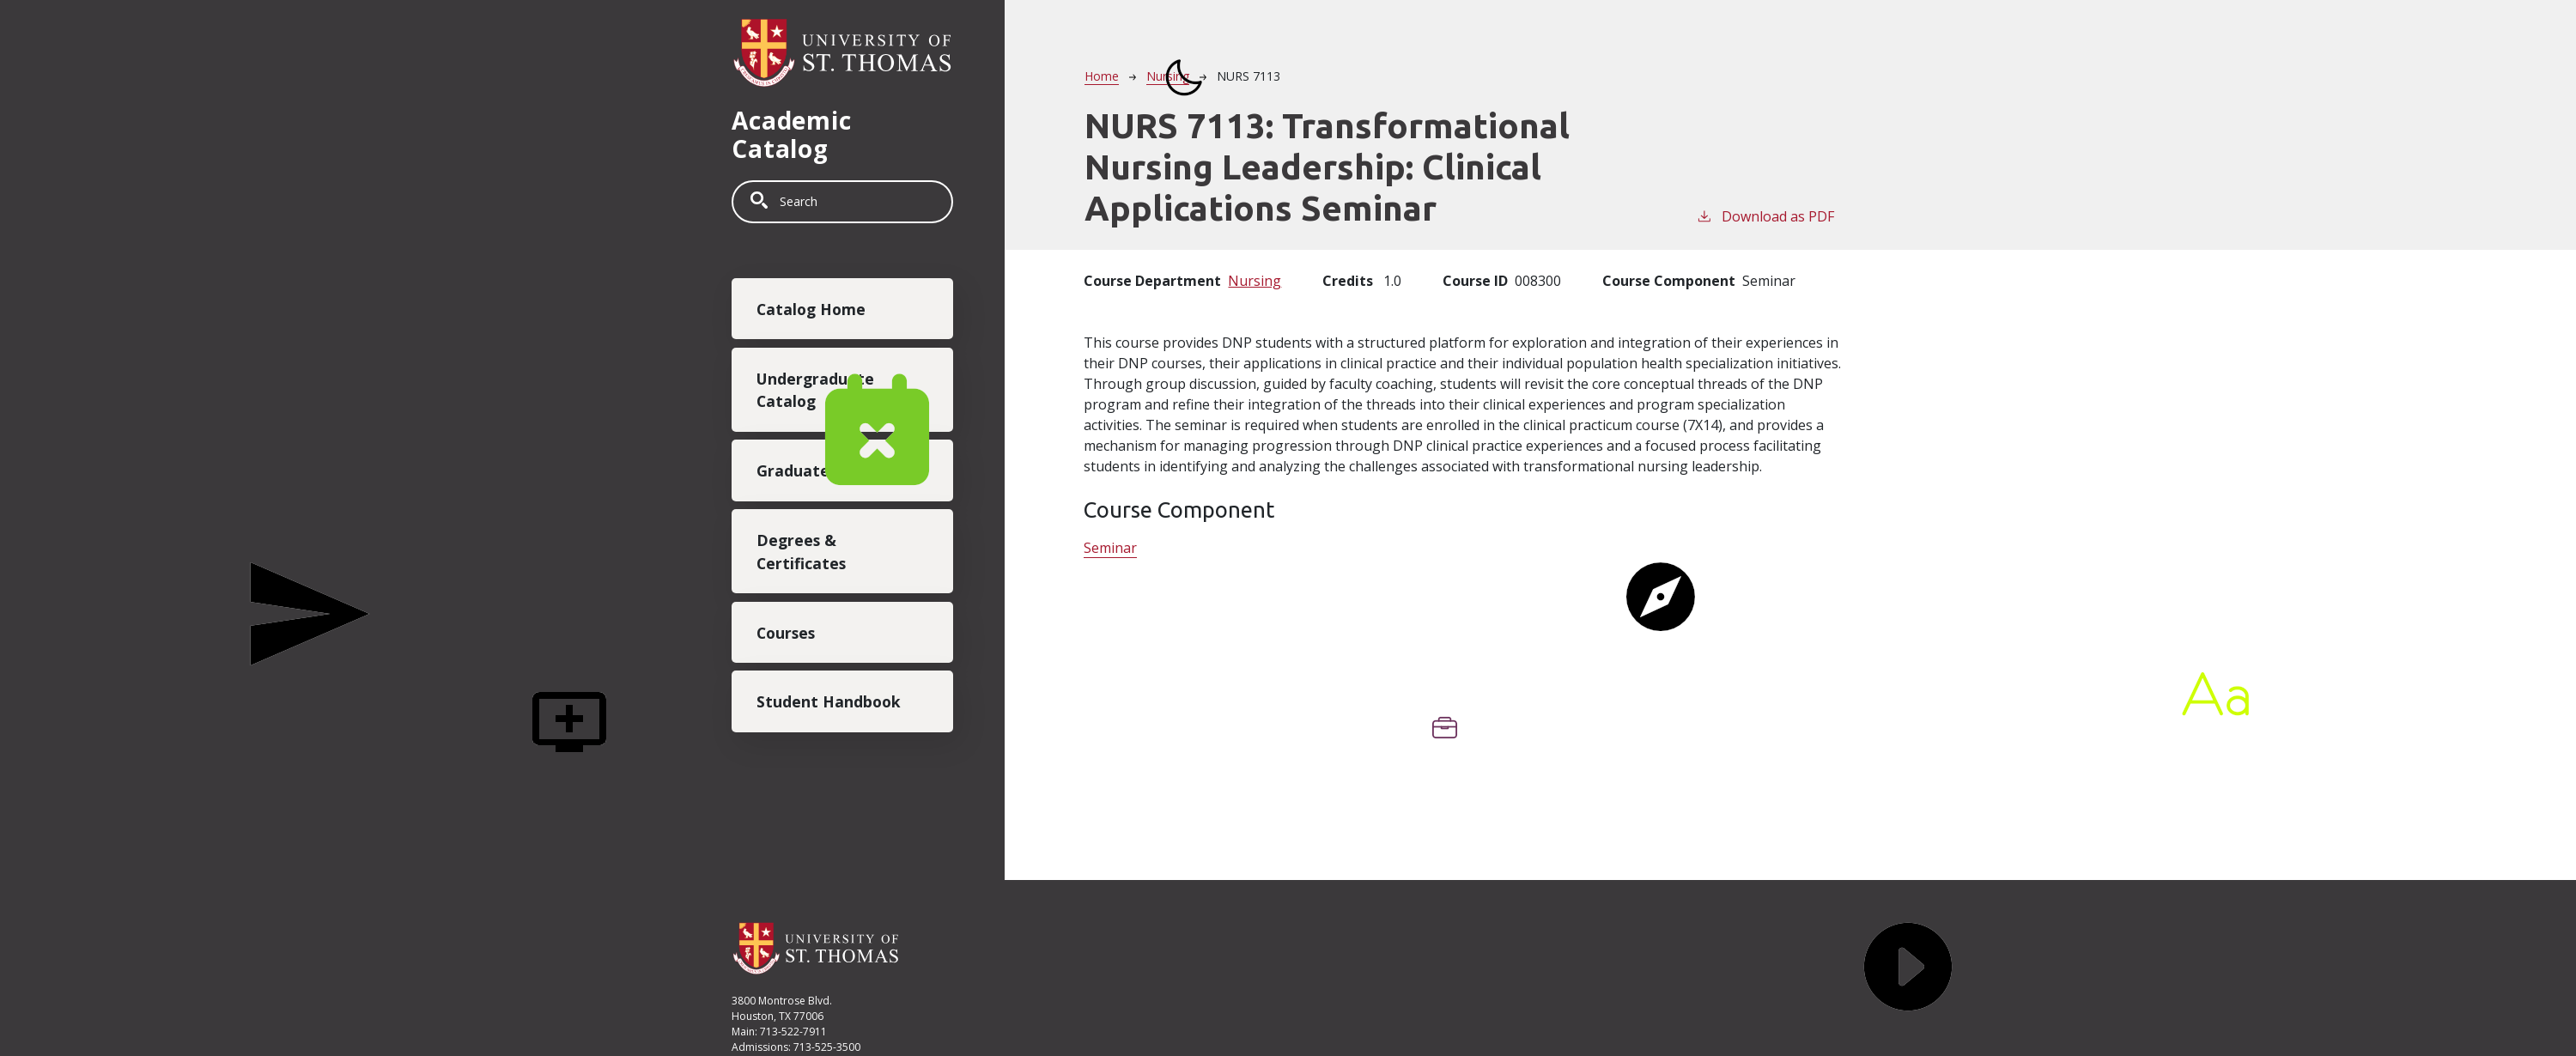 This screenshot has height=1056, width=2576. Describe the element at coordinates (1444, 727) in the screenshot. I see `access work or business-related content` at that location.